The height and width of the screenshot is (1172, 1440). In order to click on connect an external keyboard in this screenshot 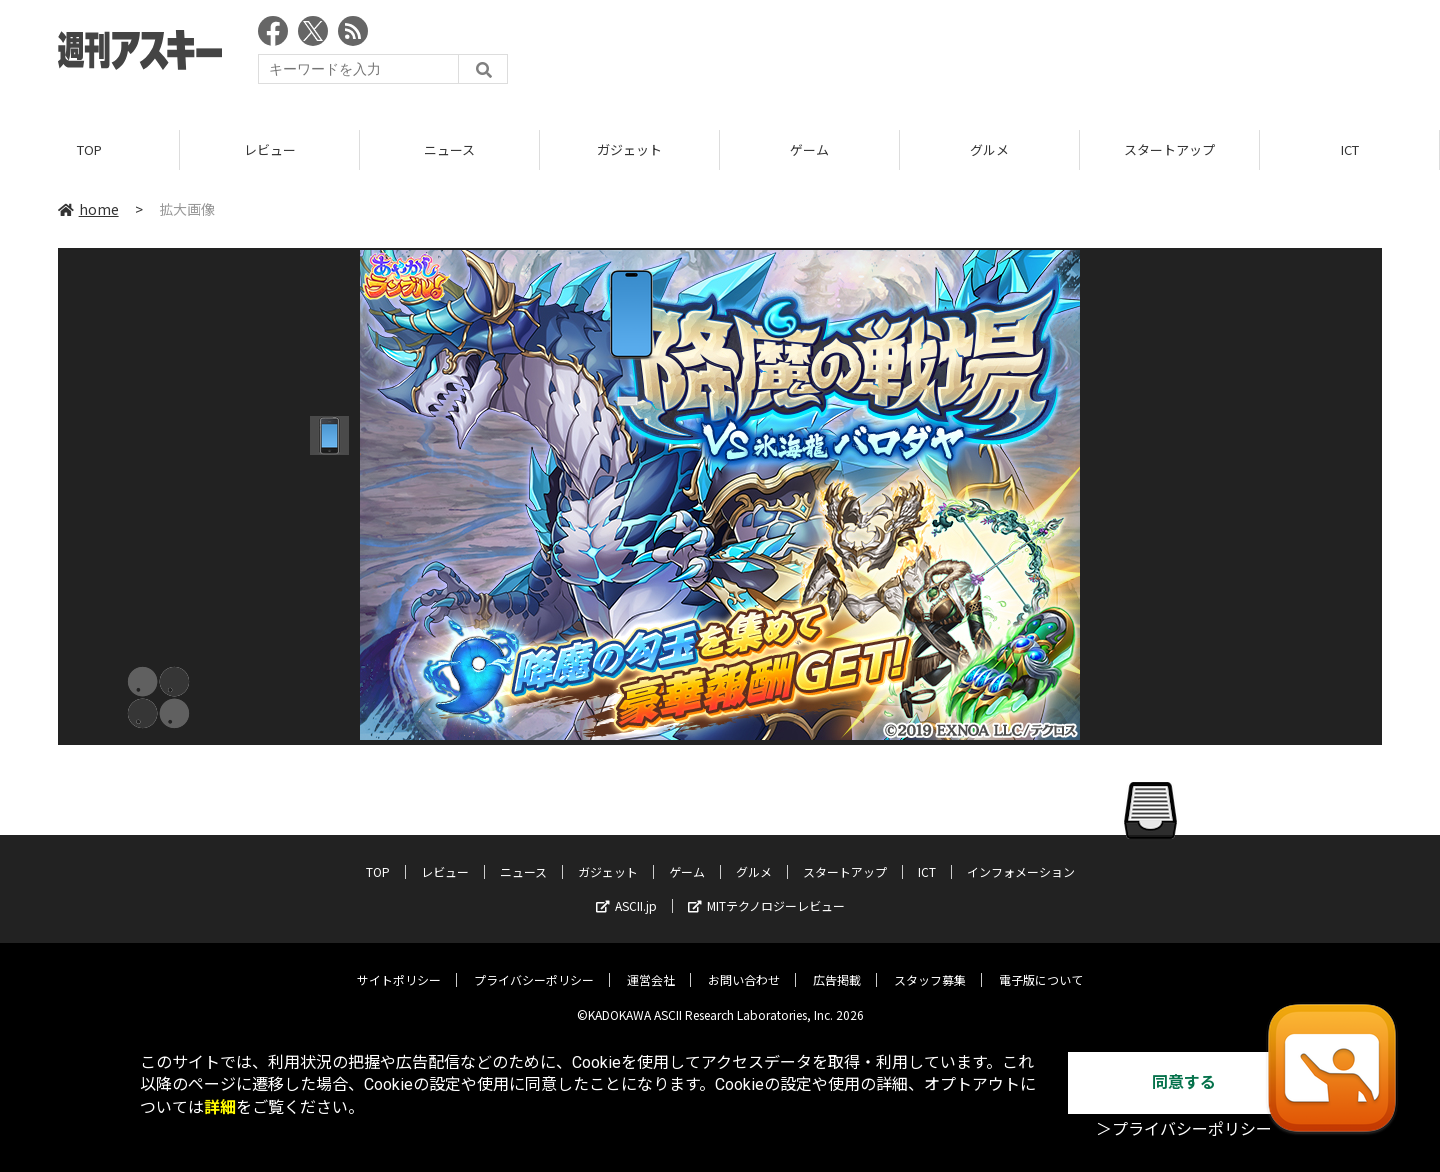, I will do `click(627, 401)`.